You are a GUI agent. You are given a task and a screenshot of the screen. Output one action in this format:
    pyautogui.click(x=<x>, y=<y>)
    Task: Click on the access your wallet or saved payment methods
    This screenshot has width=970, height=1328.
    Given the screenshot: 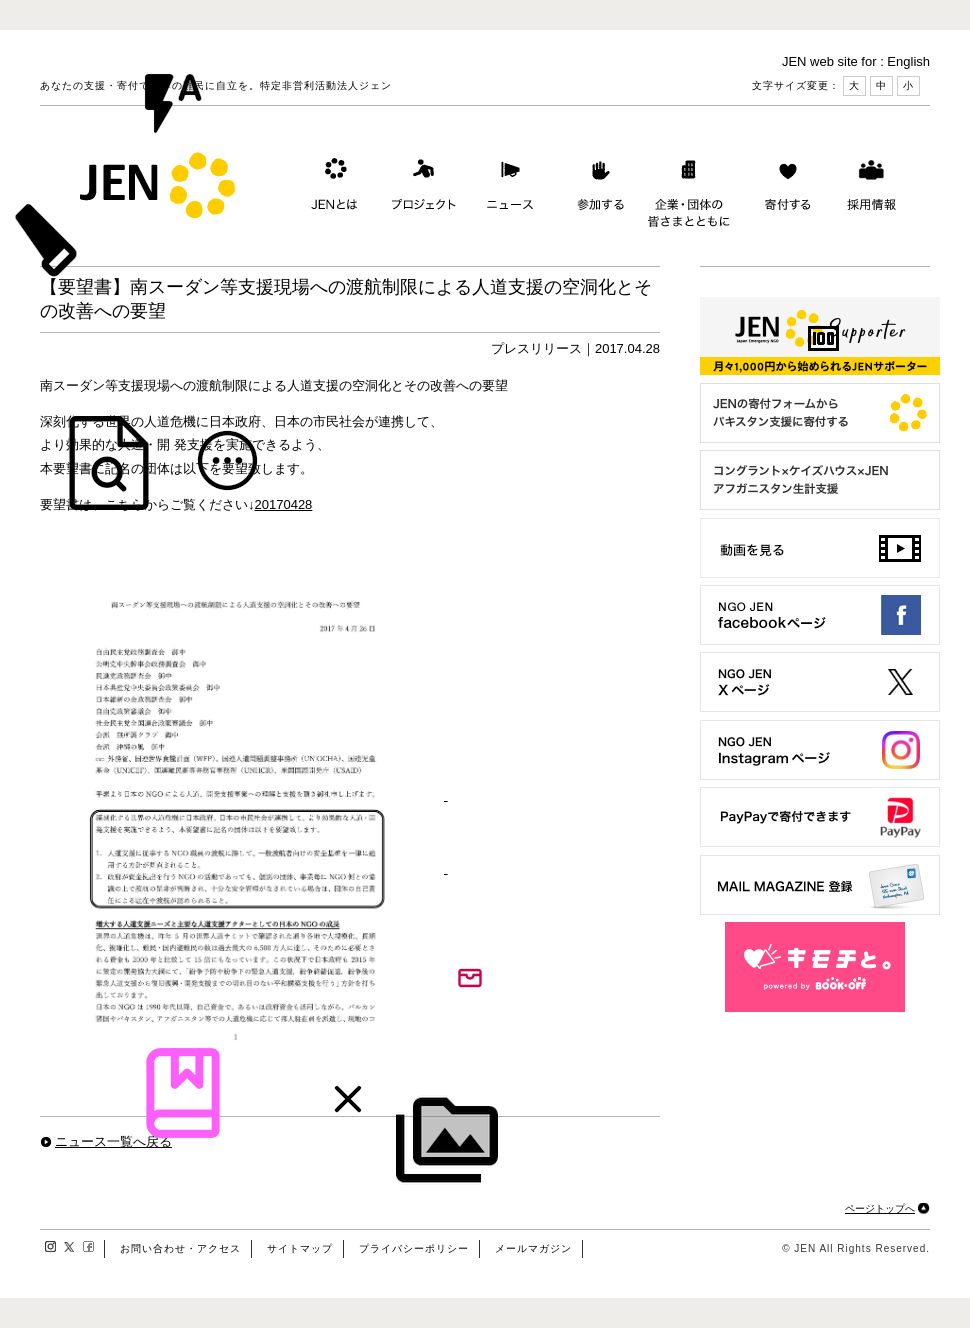 What is the action you would take?
    pyautogui.click(x=470, y=978)
    